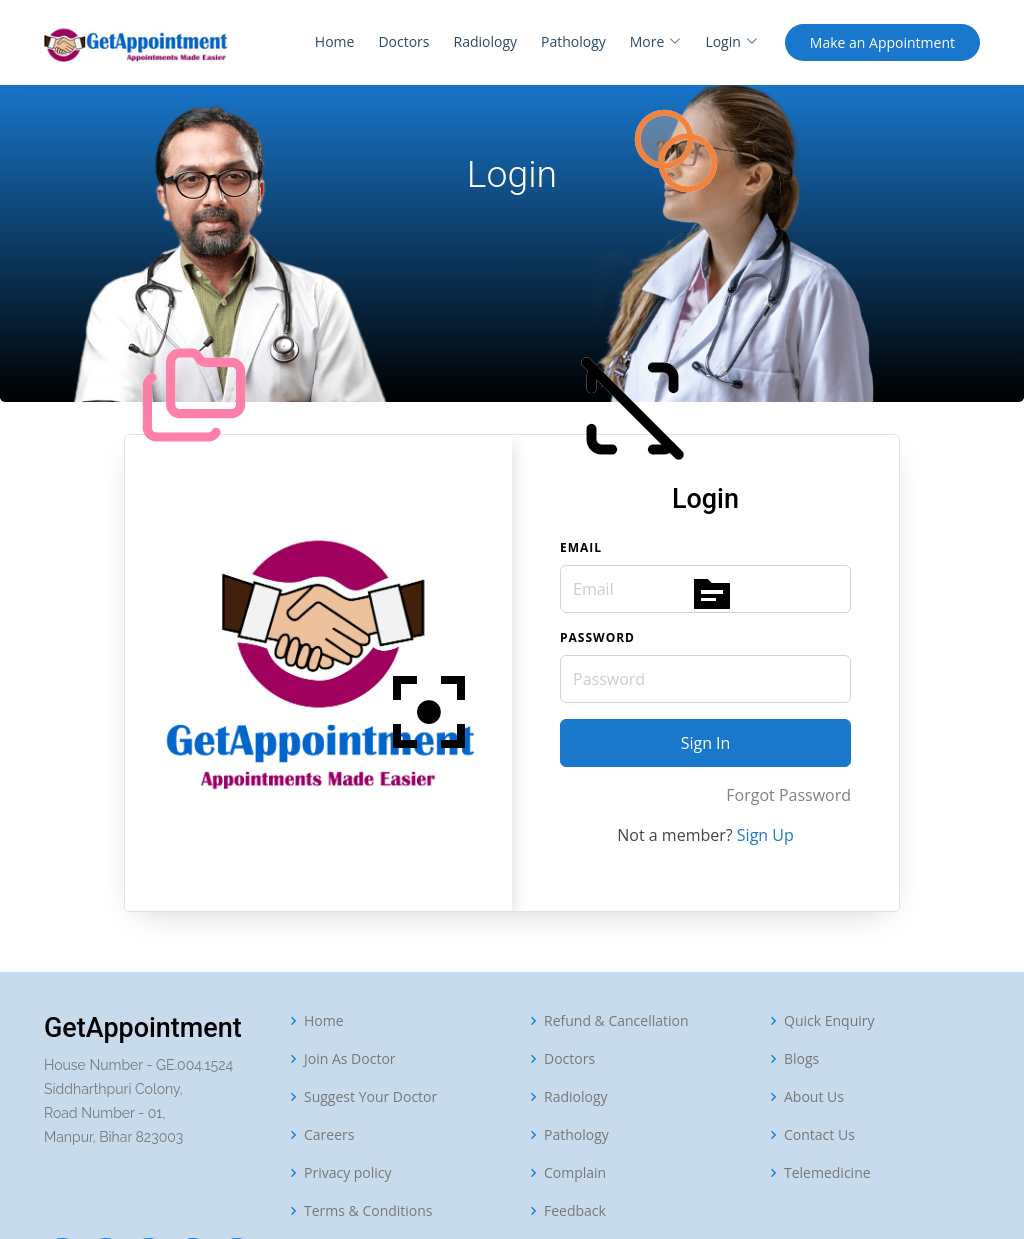  What do you see at coordinates (712, 594) in the screenshot?
I see `view source files or documents` at bounding box center [712, 594].